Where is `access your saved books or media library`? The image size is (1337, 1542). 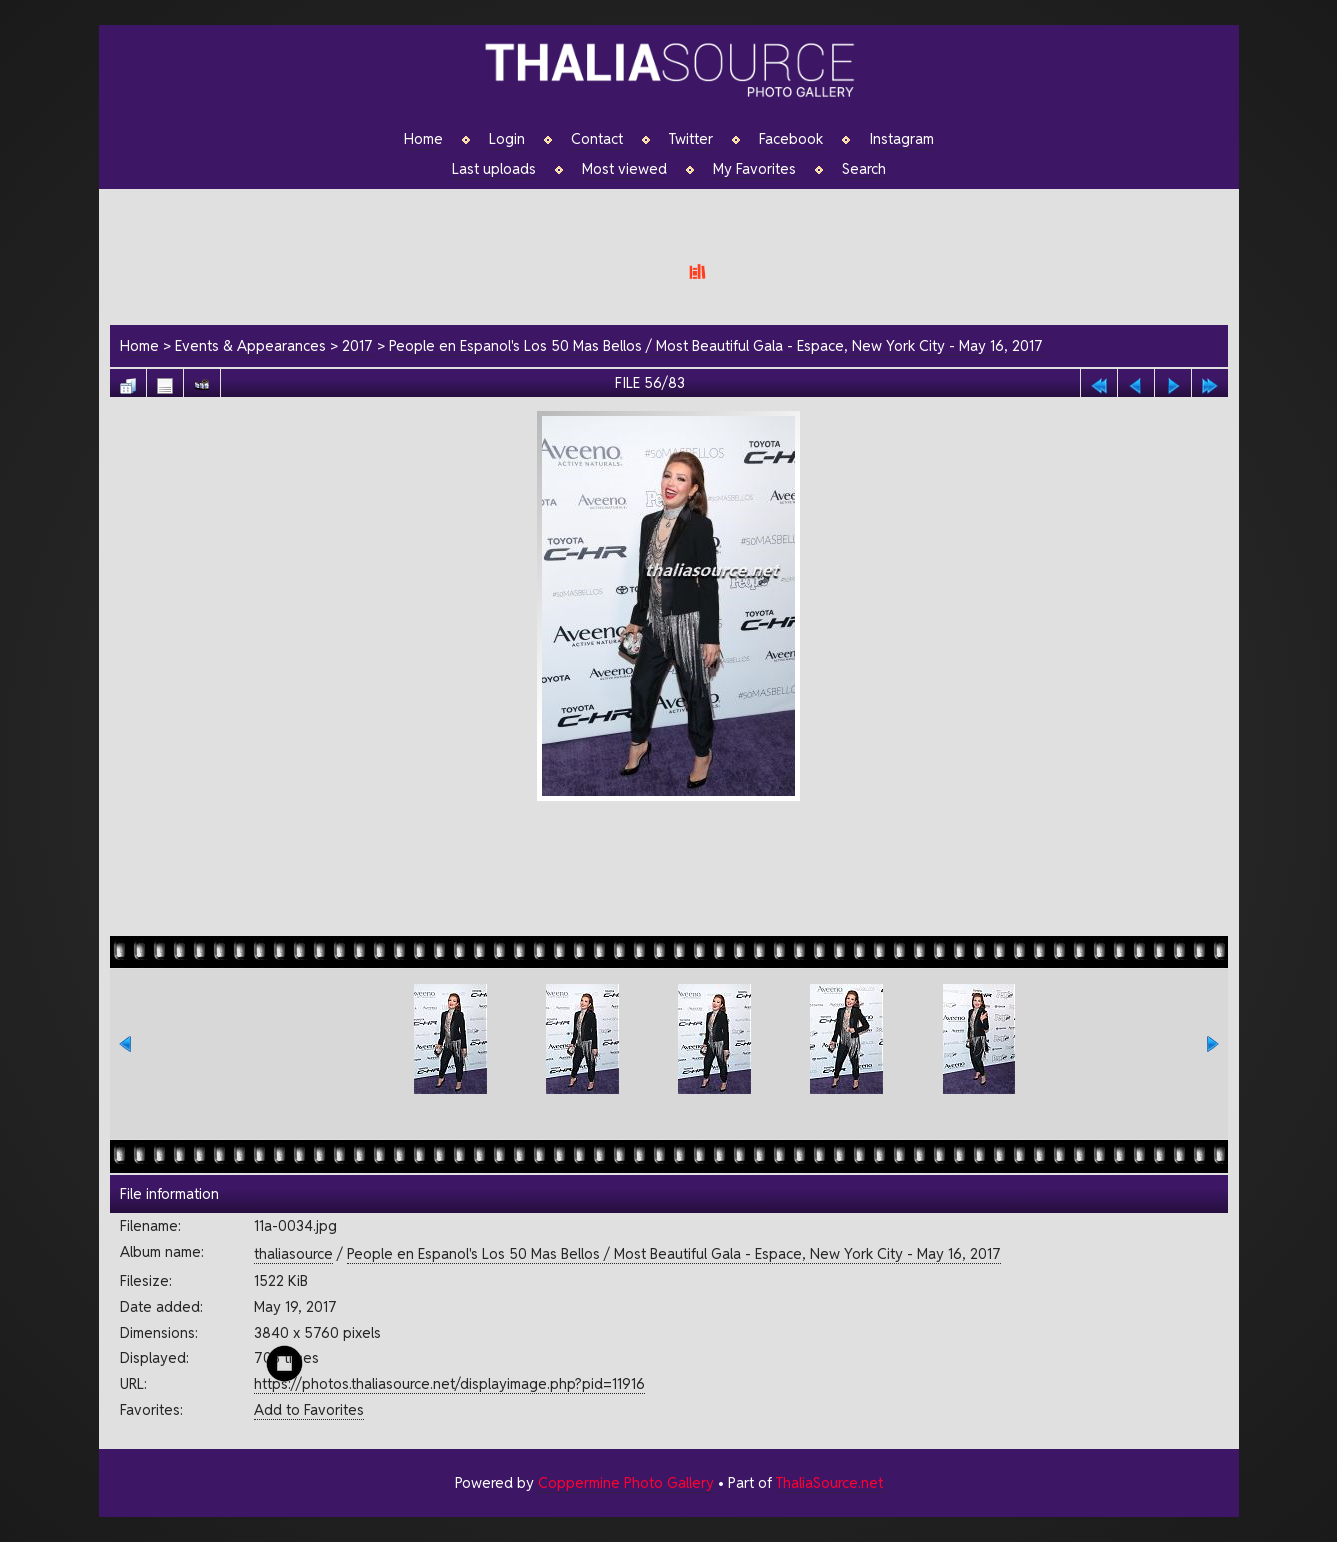
access your saved books or media library is located at coordinates (697, 271).